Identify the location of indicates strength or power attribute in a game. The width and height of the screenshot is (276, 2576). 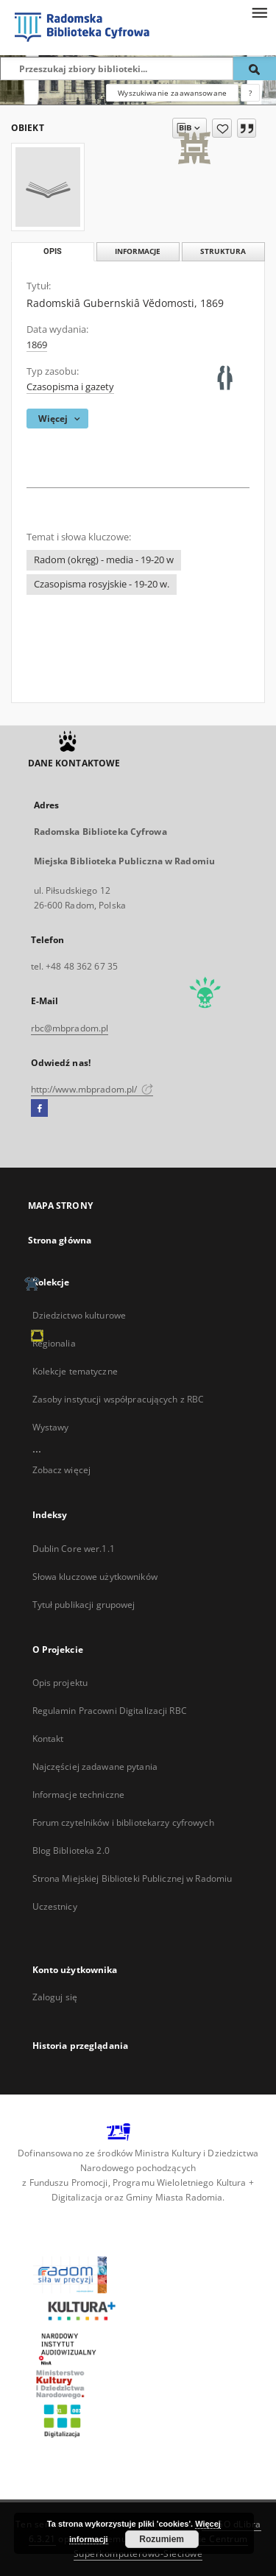
(32, 1283).